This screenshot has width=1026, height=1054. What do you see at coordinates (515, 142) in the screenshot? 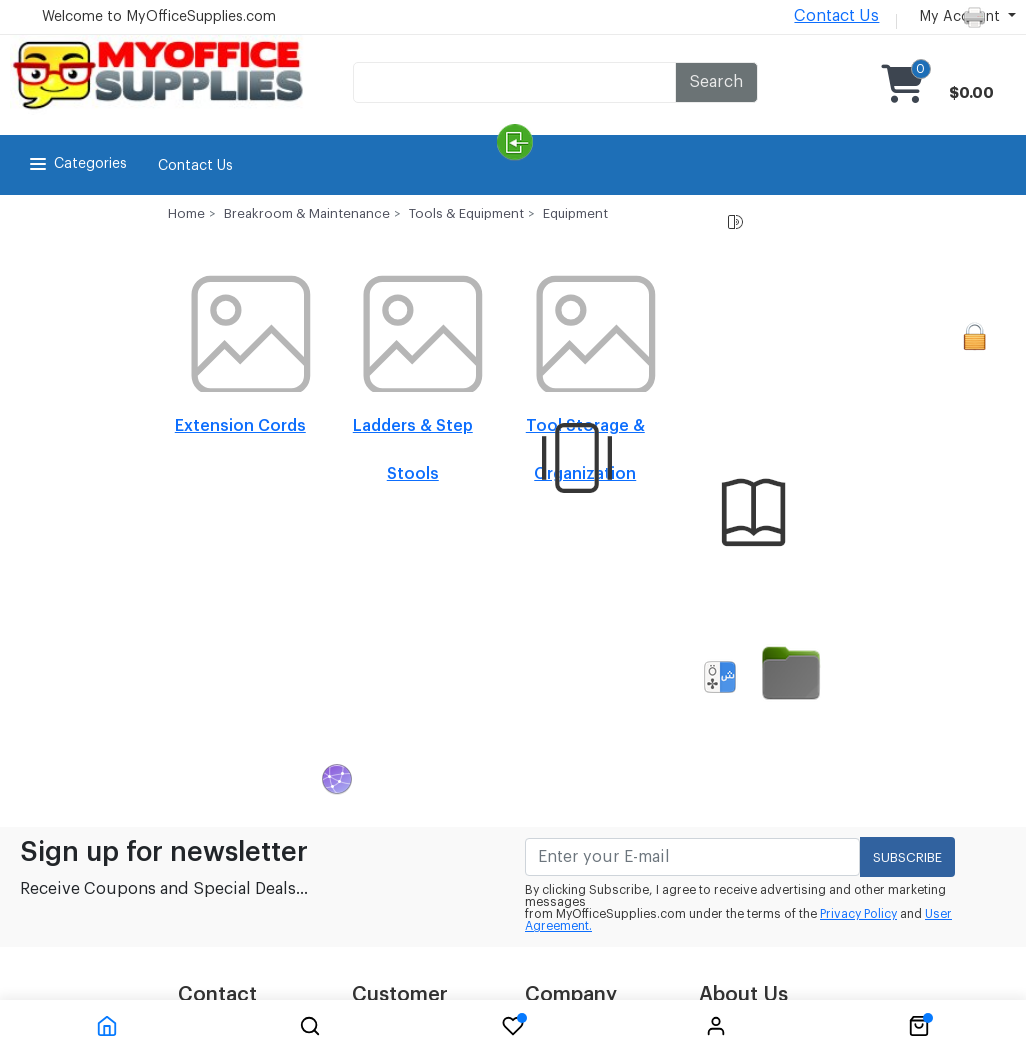
I see `log out of your account` at bounding box center [515, 142].